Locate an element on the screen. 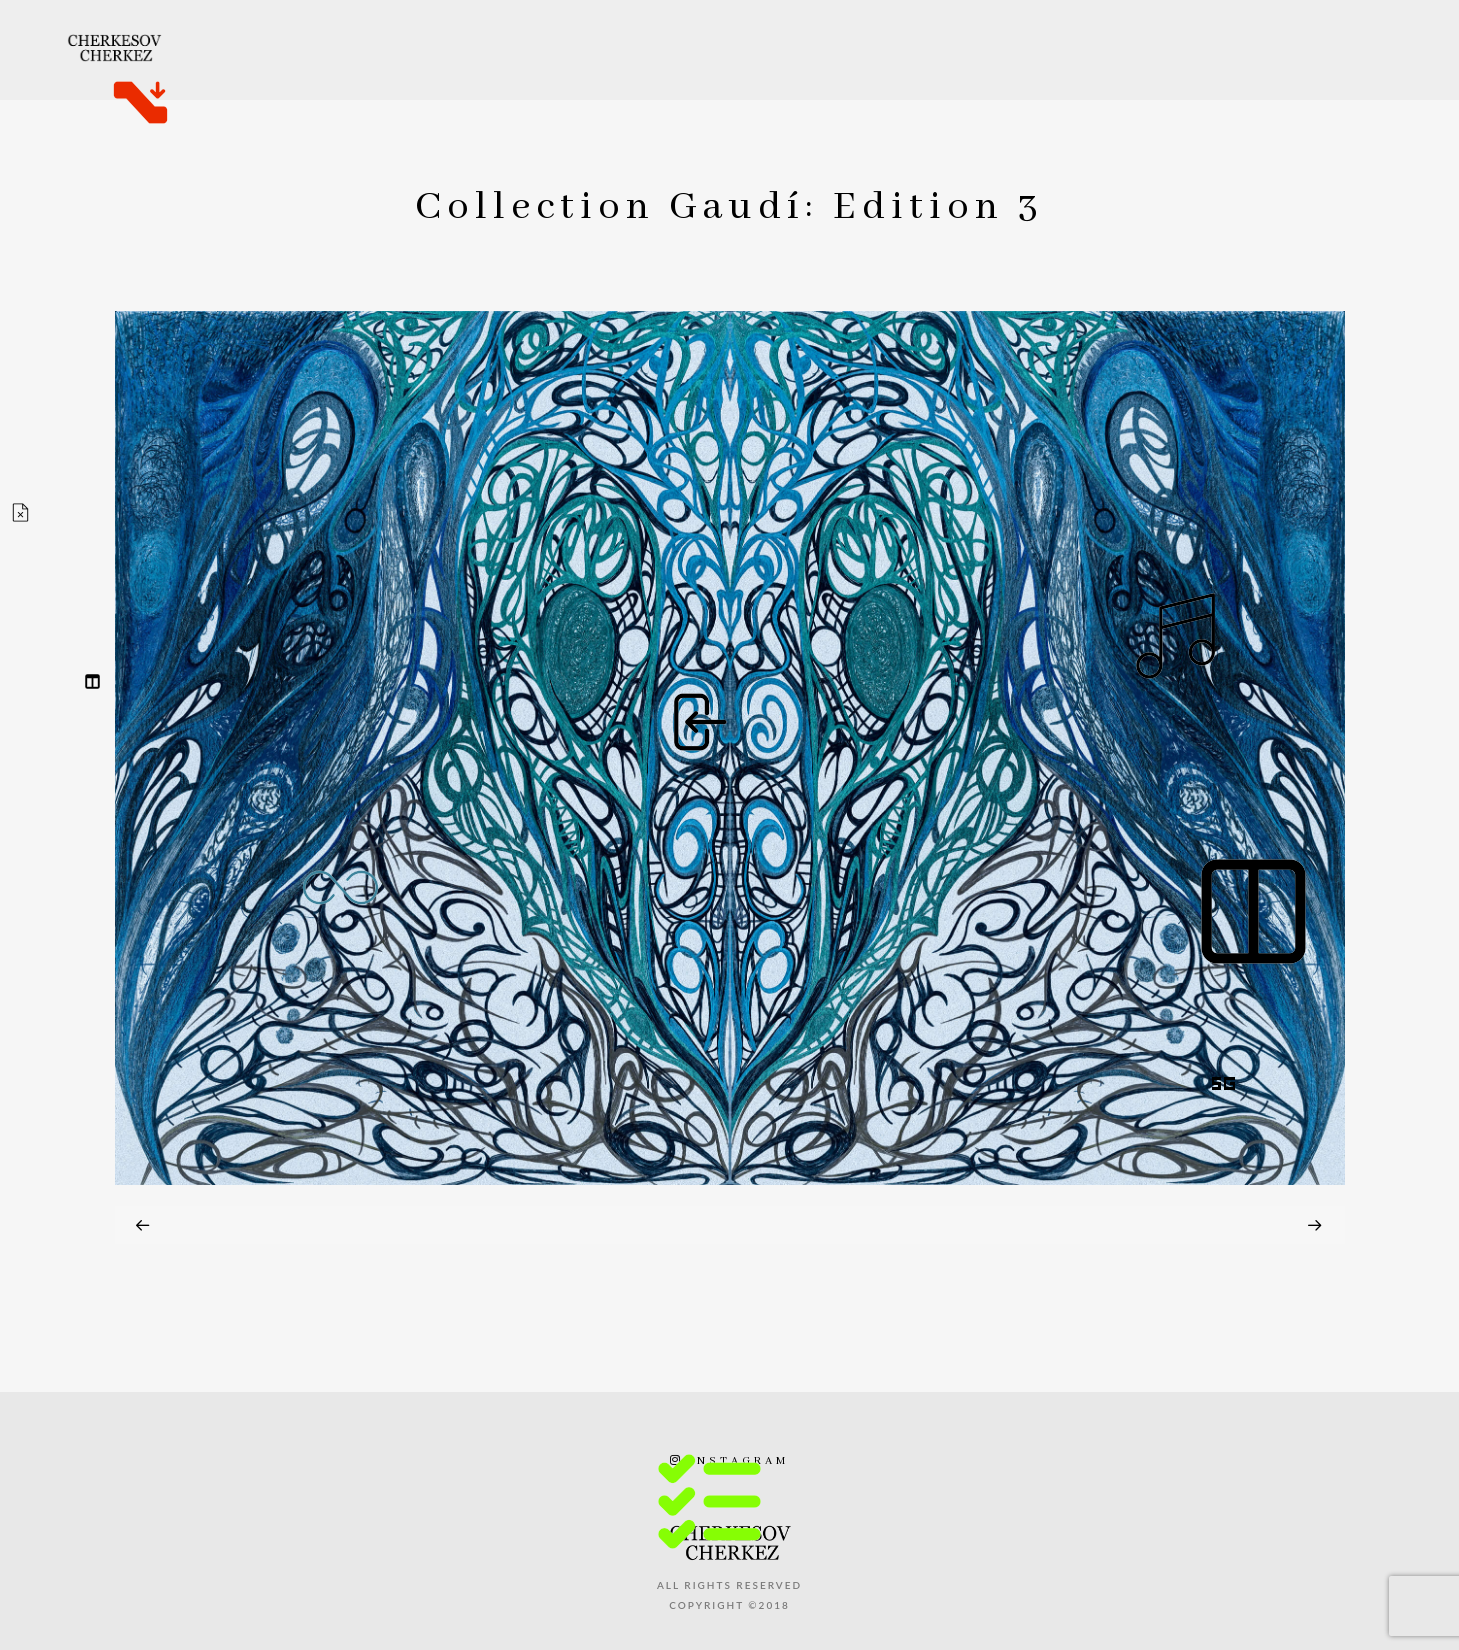  switch to column view layout is located at coordinates (92, 681).